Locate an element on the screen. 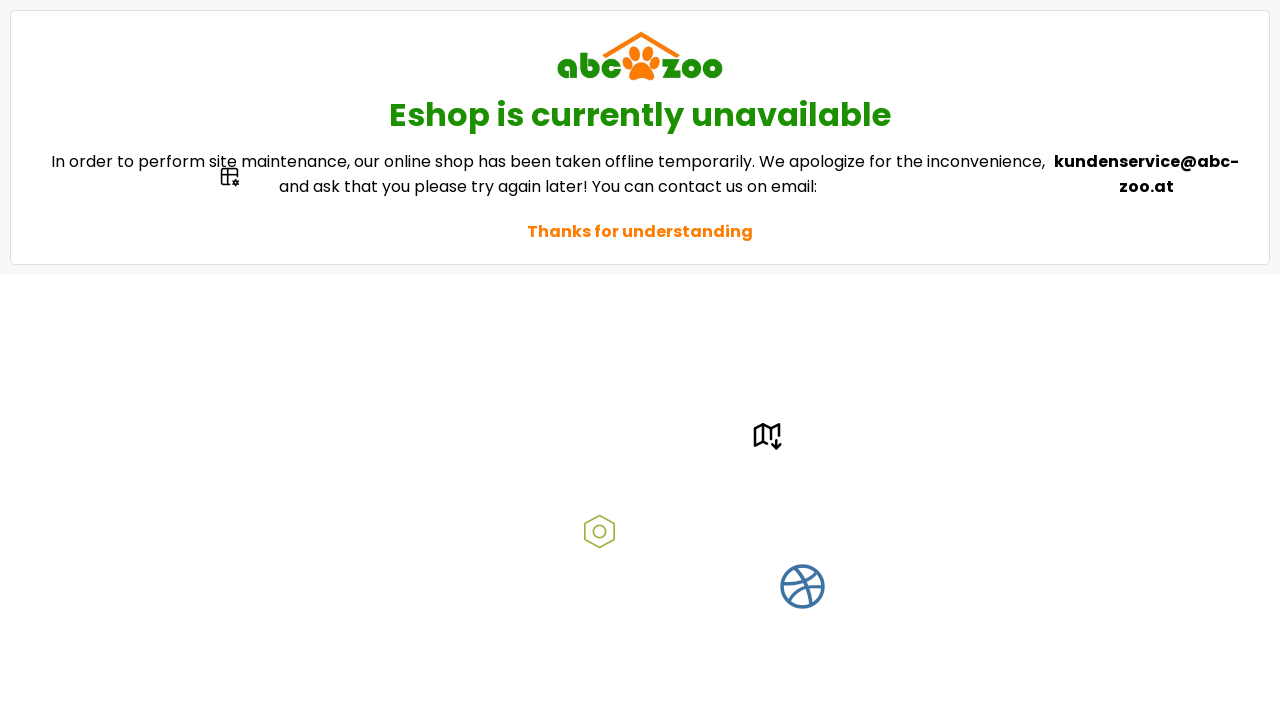 This screenshot has width=1280, height=720. access settings or configuration options is located at coordinates (599, 531).